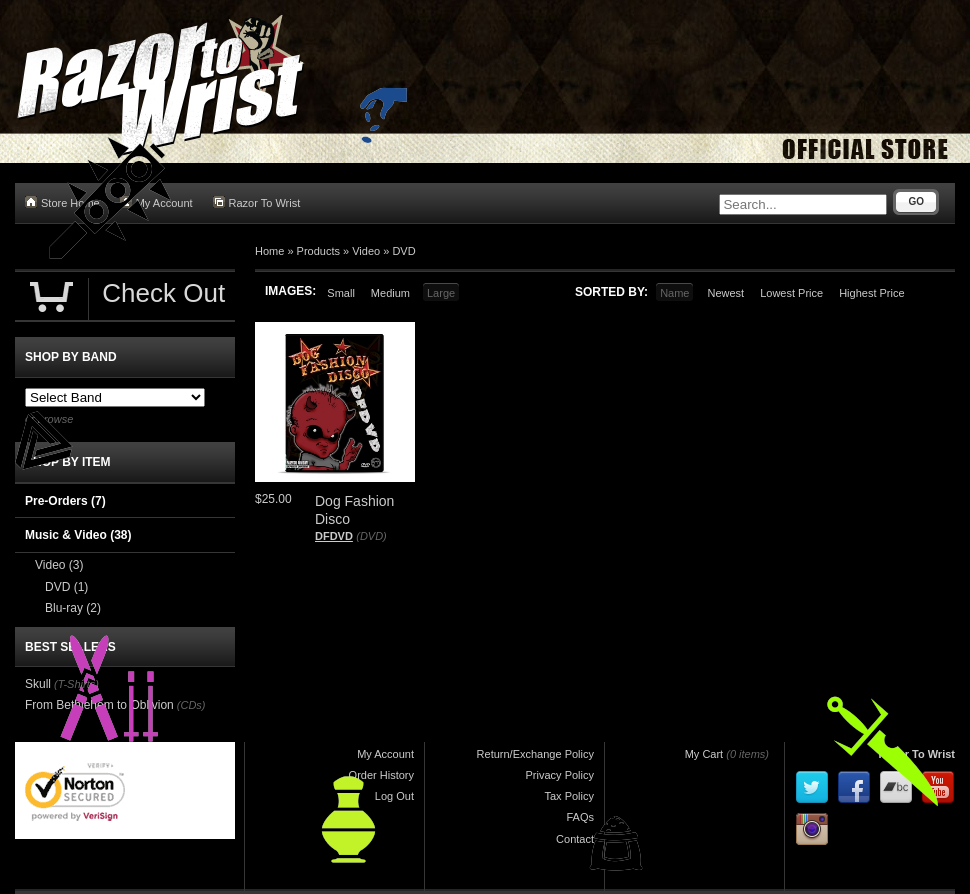  What do you see at coordinates (882, 751) in the screenshot?
I see `select a ritual or sacrifice action in a game` at bounding box center [882, 751].